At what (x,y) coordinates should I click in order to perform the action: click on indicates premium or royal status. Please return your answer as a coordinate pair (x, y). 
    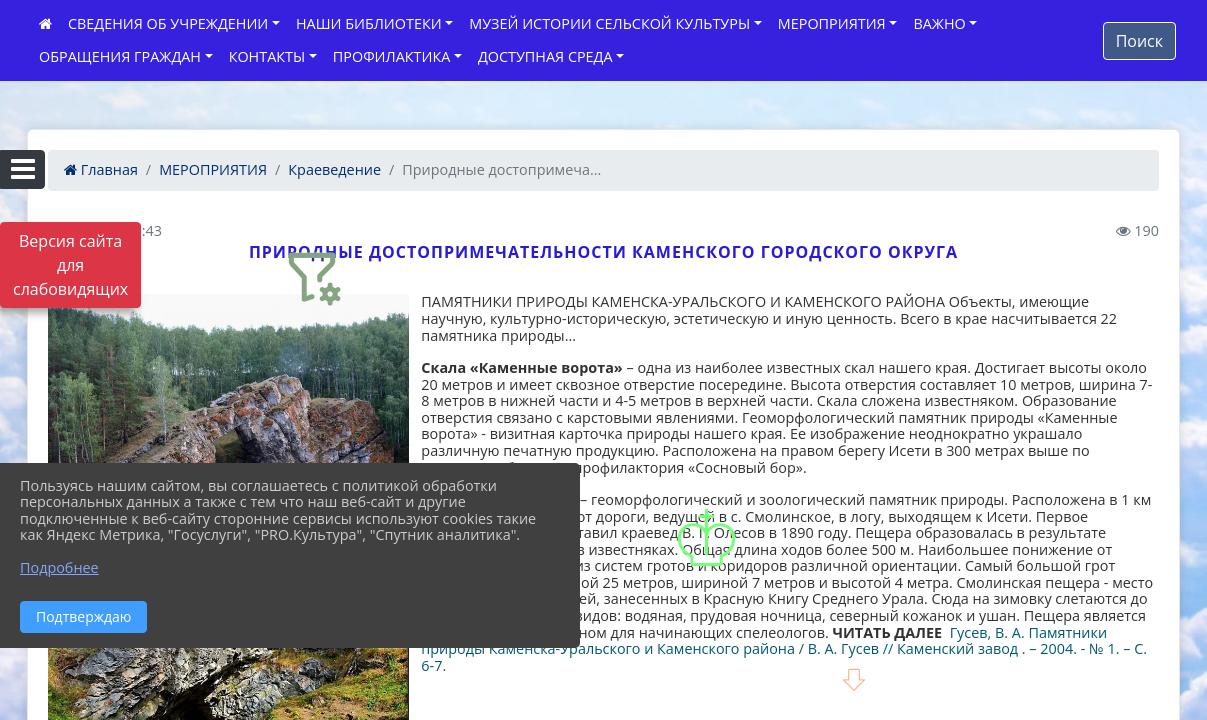
    Looking at the image, I should click on (706, 541).